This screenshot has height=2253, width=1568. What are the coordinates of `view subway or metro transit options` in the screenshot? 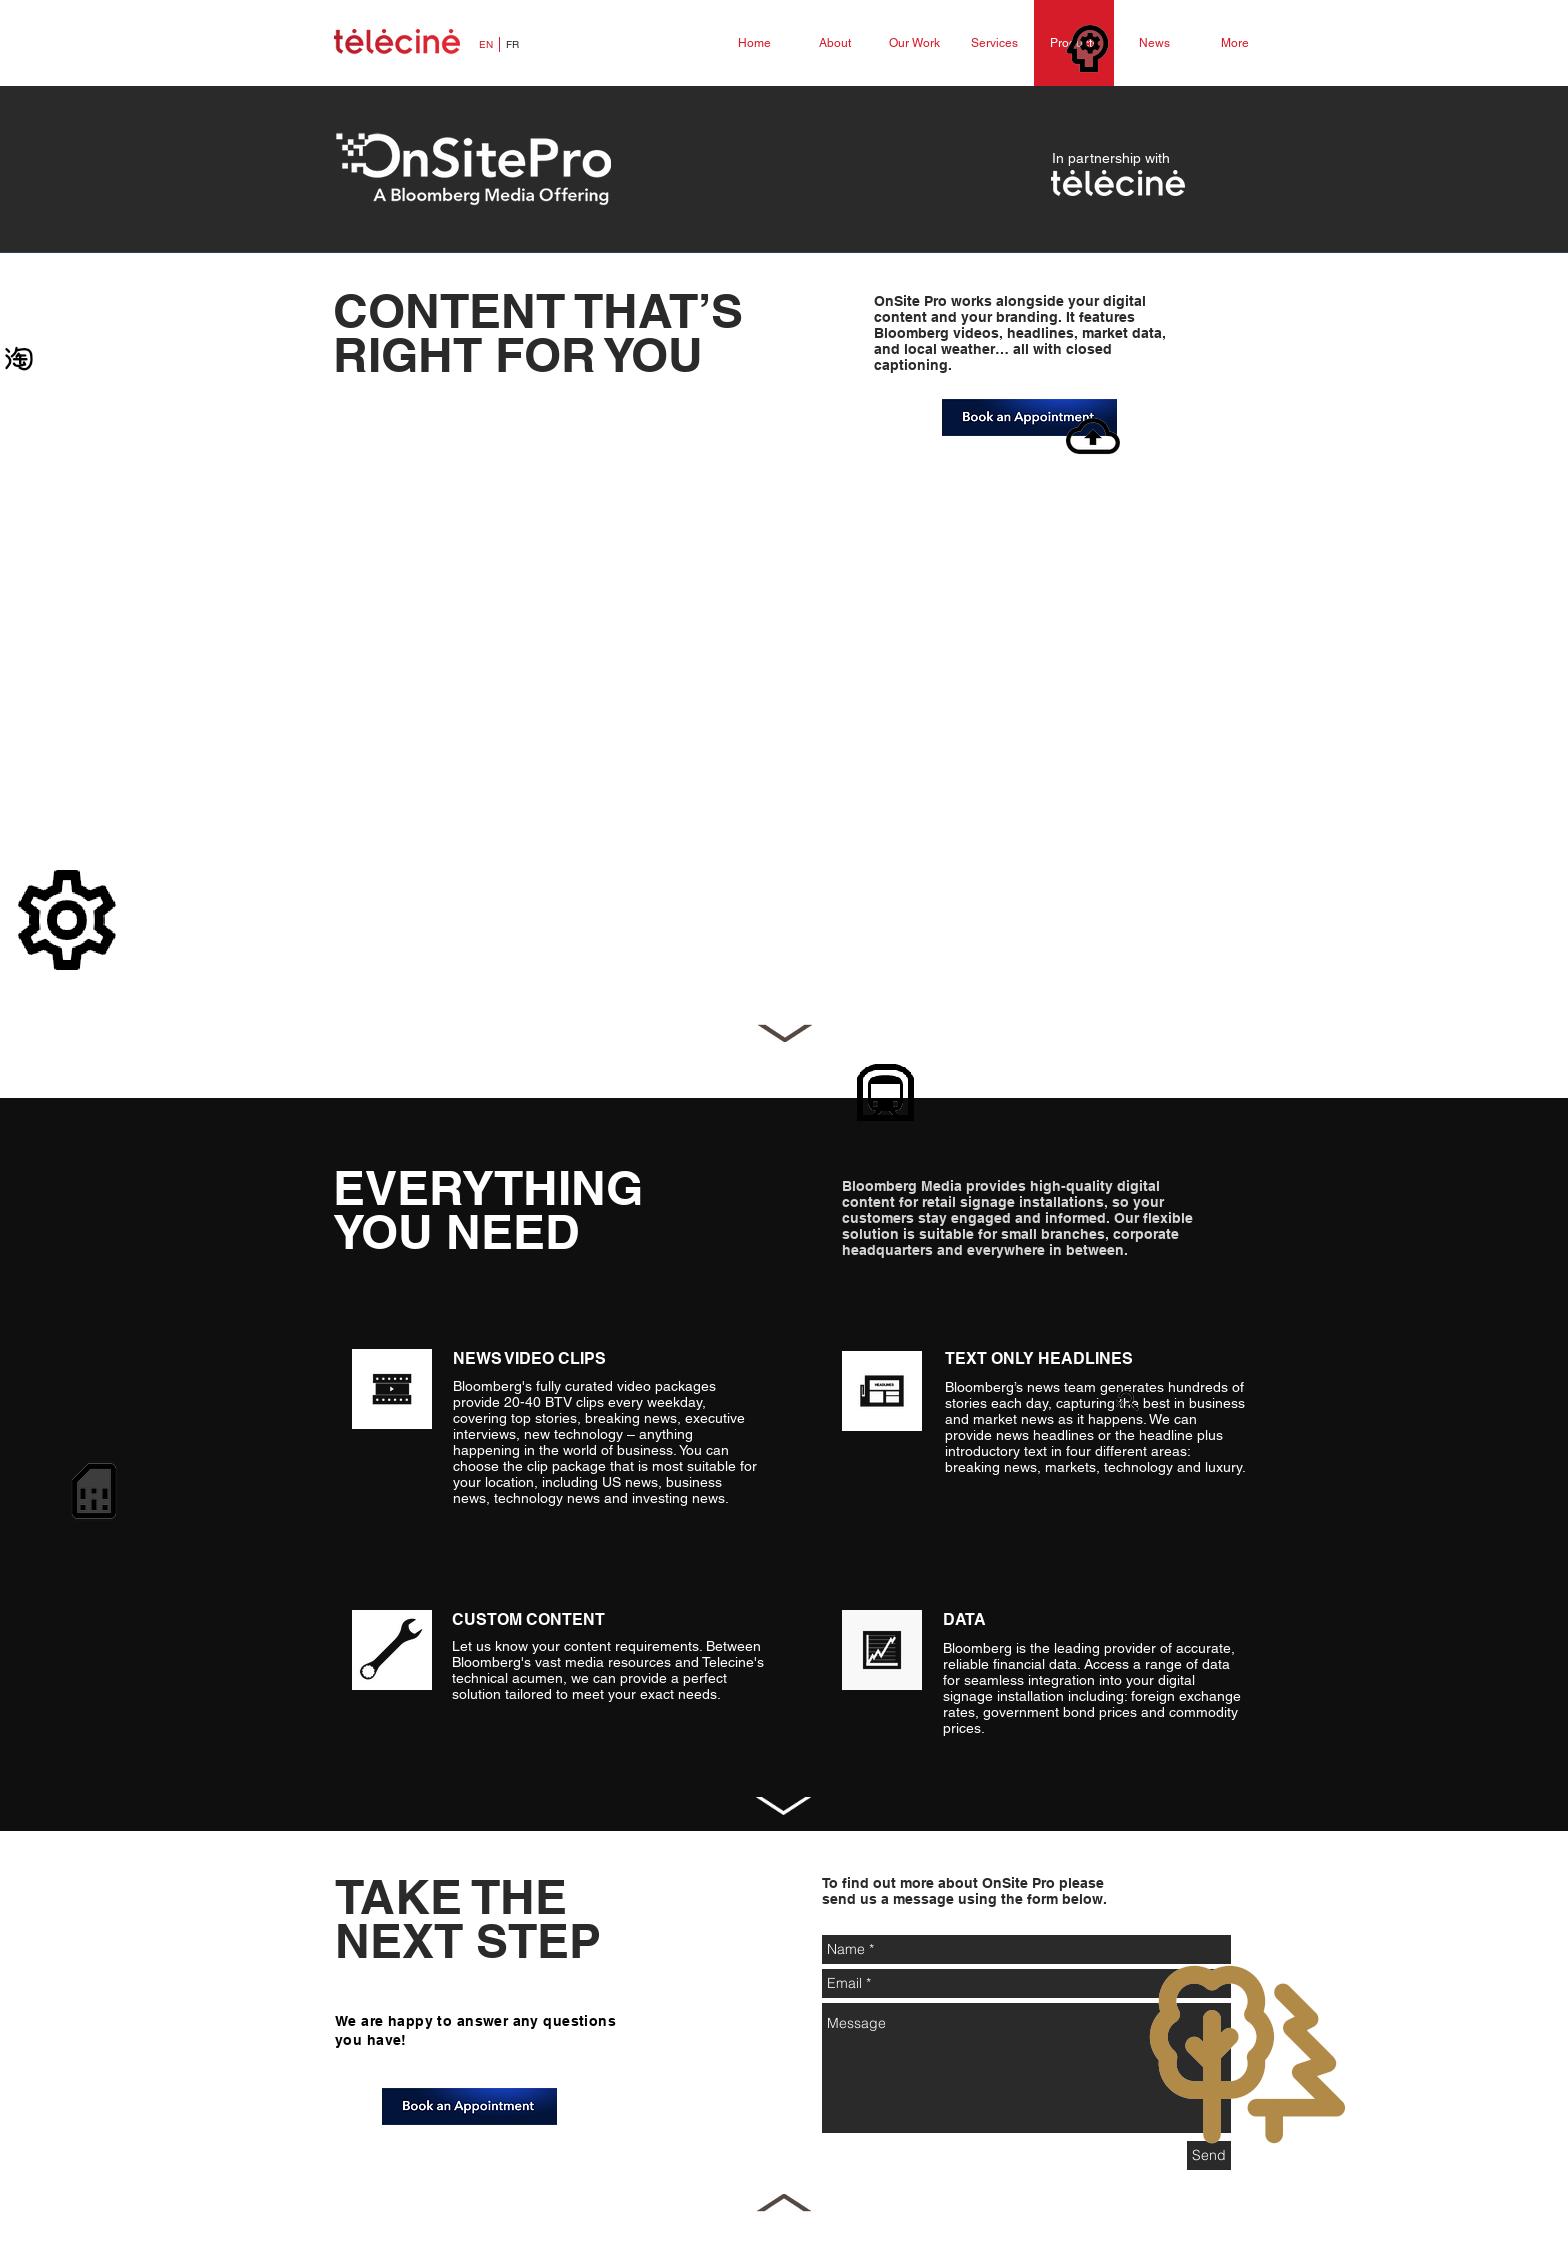 It's located at (885, 1092).